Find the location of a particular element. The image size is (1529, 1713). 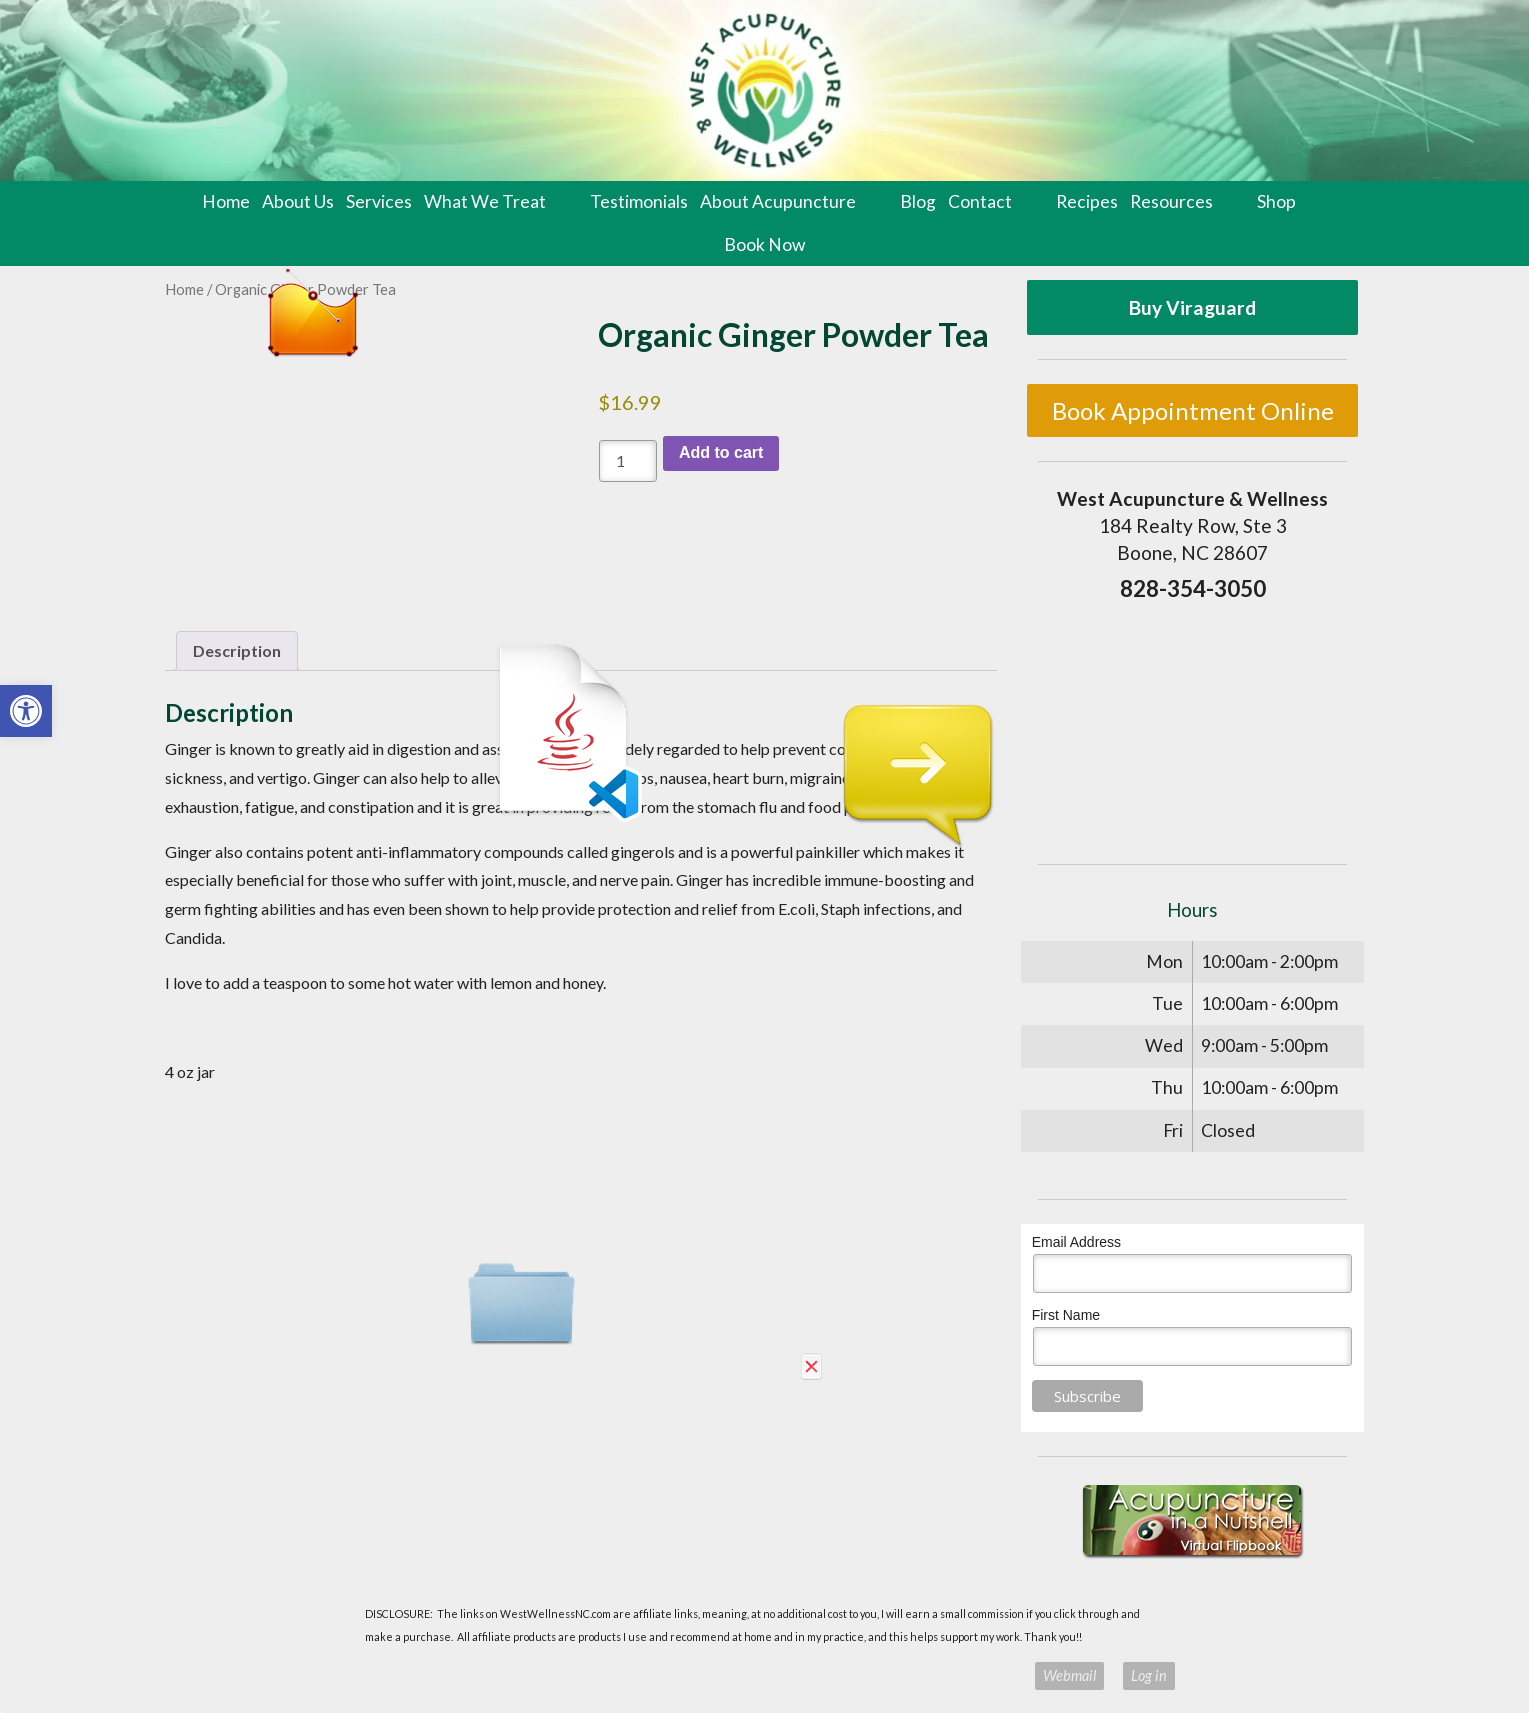

a broken or invalid symbolic link file is located at coordinates (811, 1366).